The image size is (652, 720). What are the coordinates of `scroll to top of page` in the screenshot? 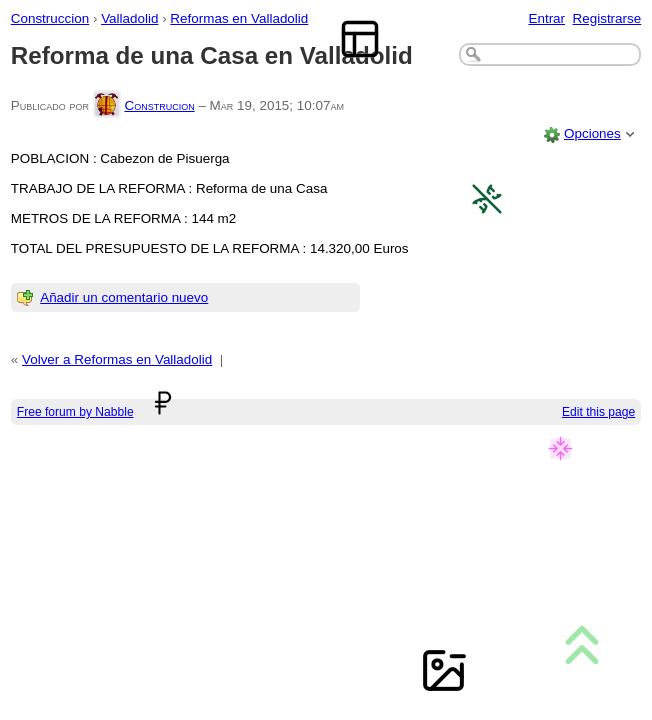 It's located at (582, 645).